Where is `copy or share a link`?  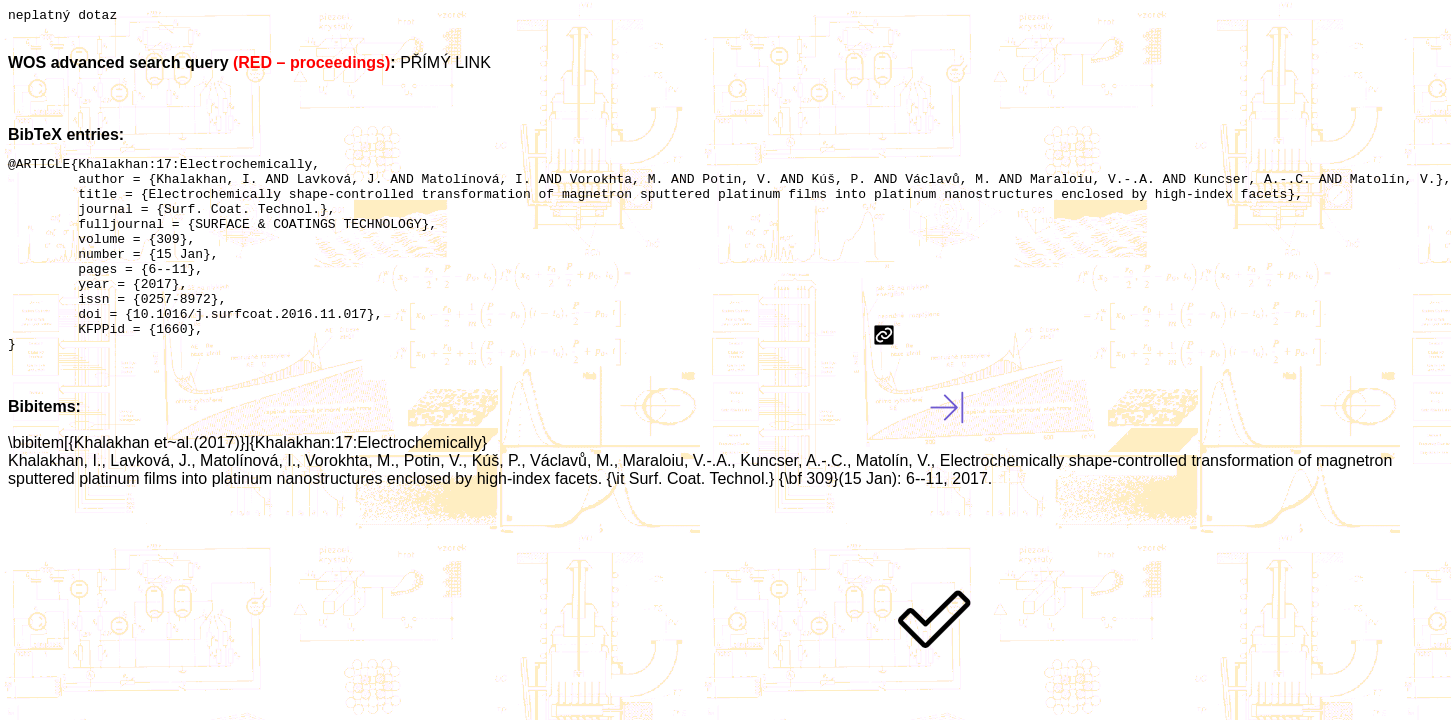
copy or share a link is located at coordinates (884, 335).